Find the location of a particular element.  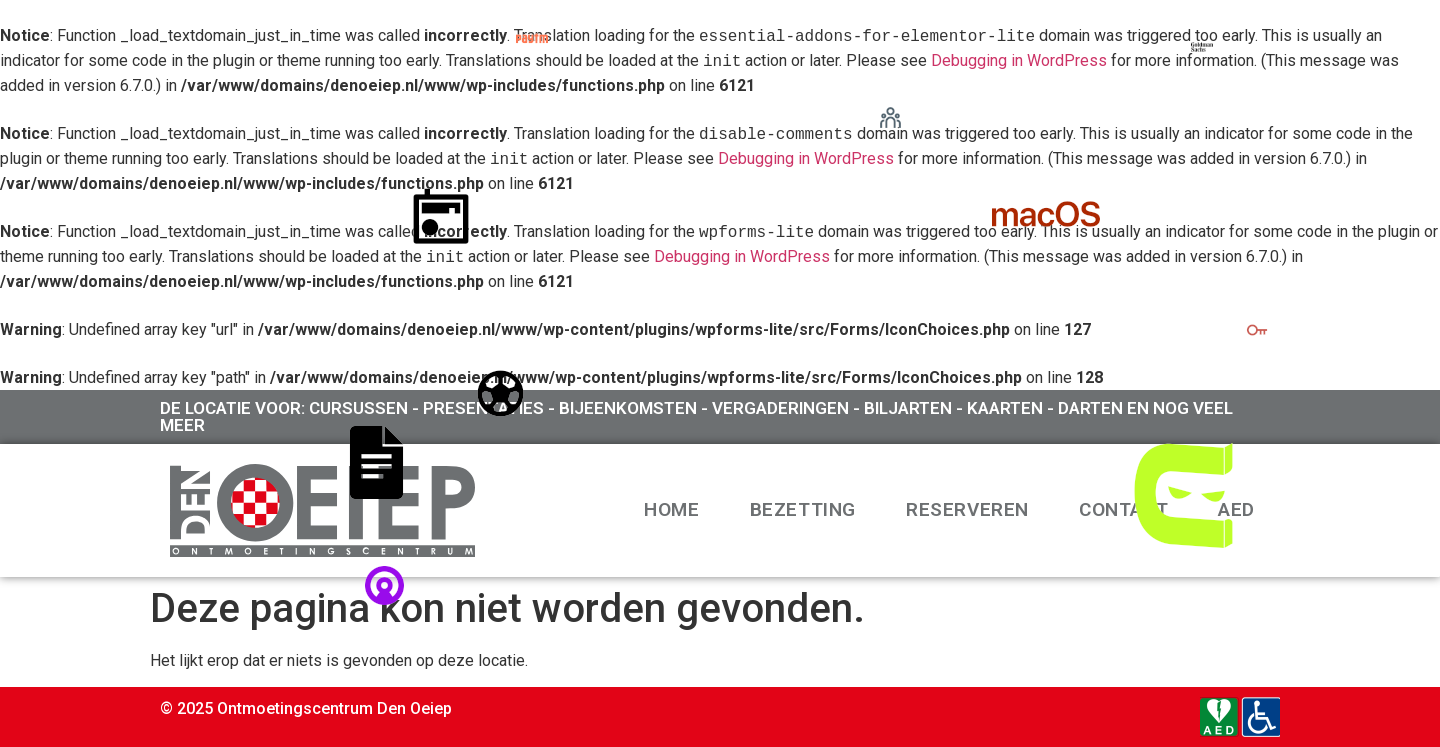

open the Castro podcast app is located at coordinates (384, 585).